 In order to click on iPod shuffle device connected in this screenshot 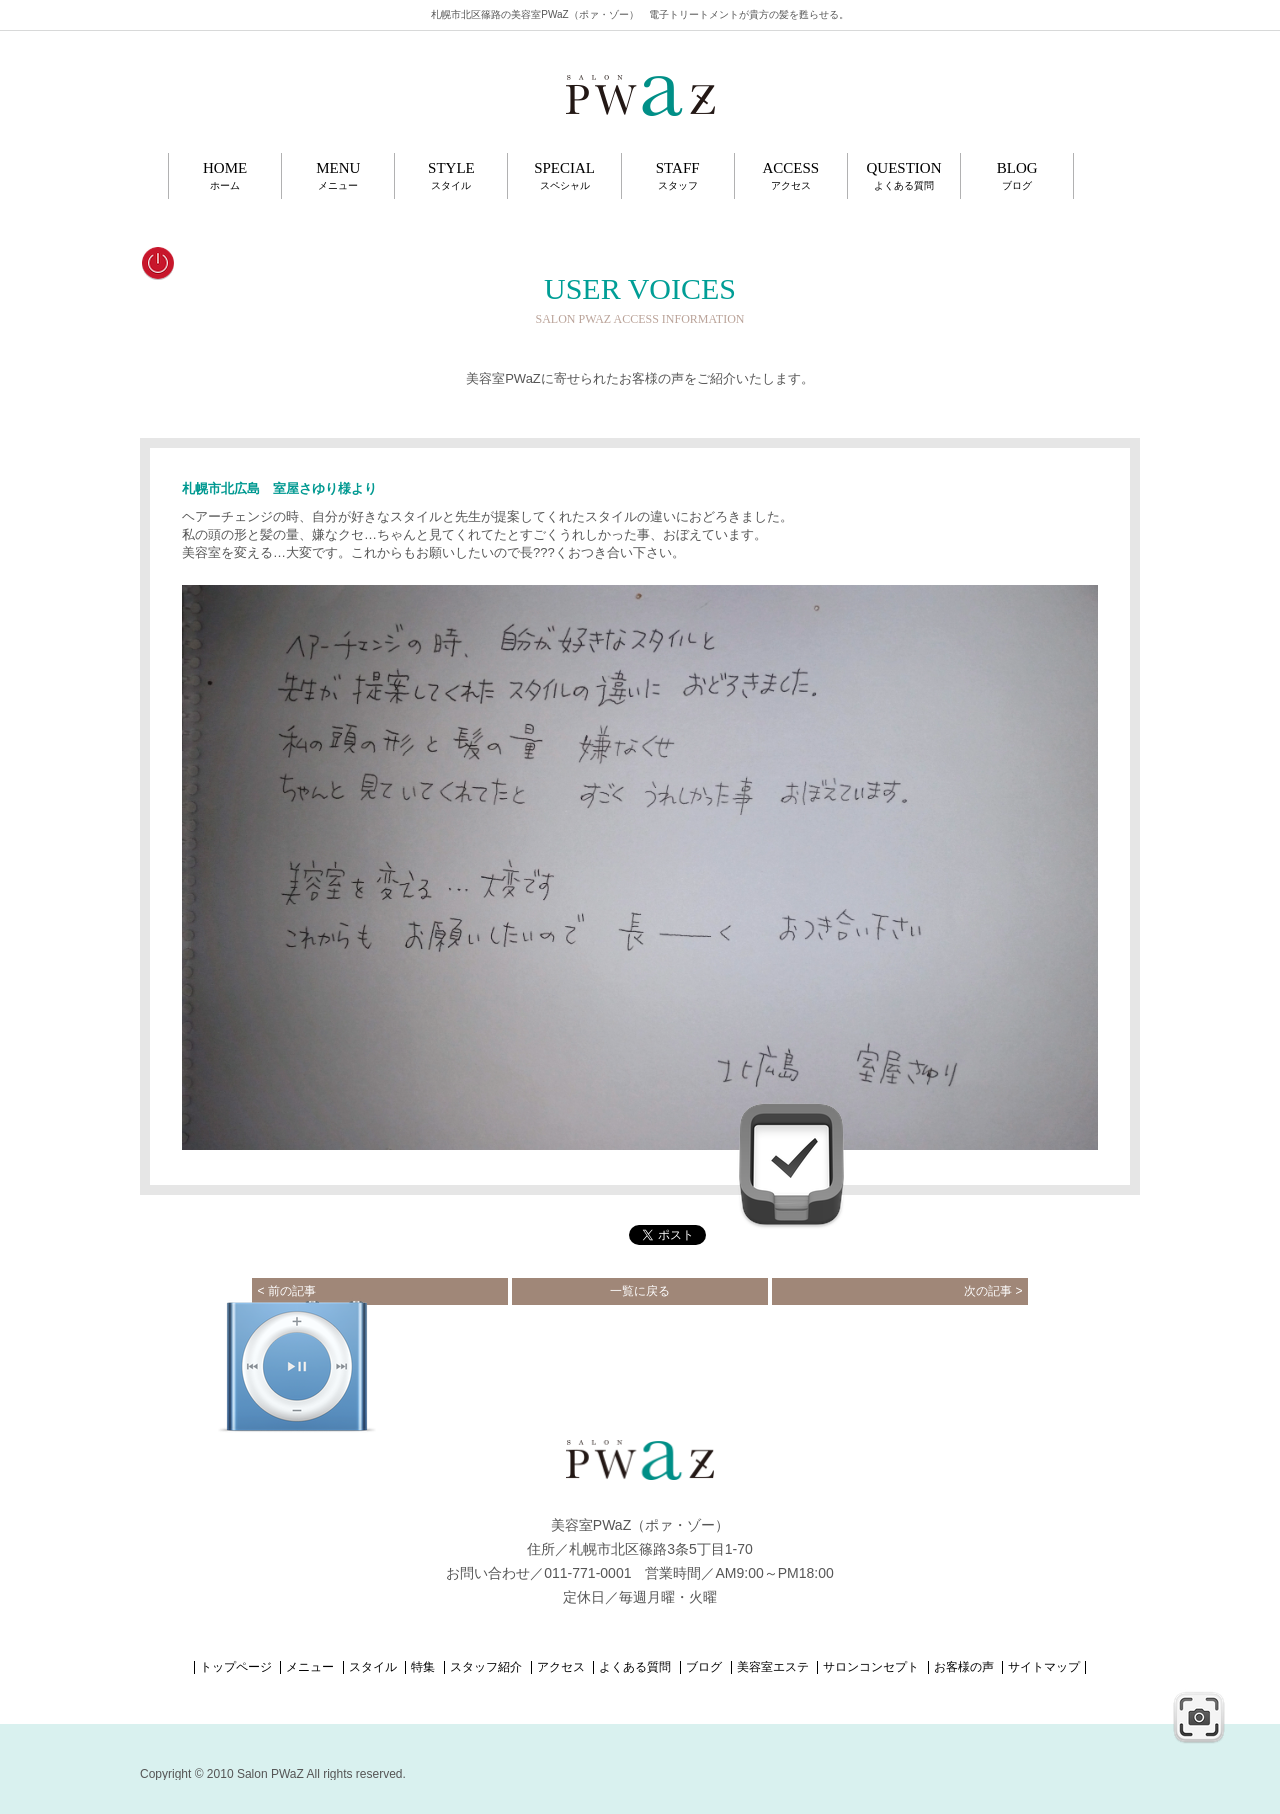, I will do `click(297, 1366)`.